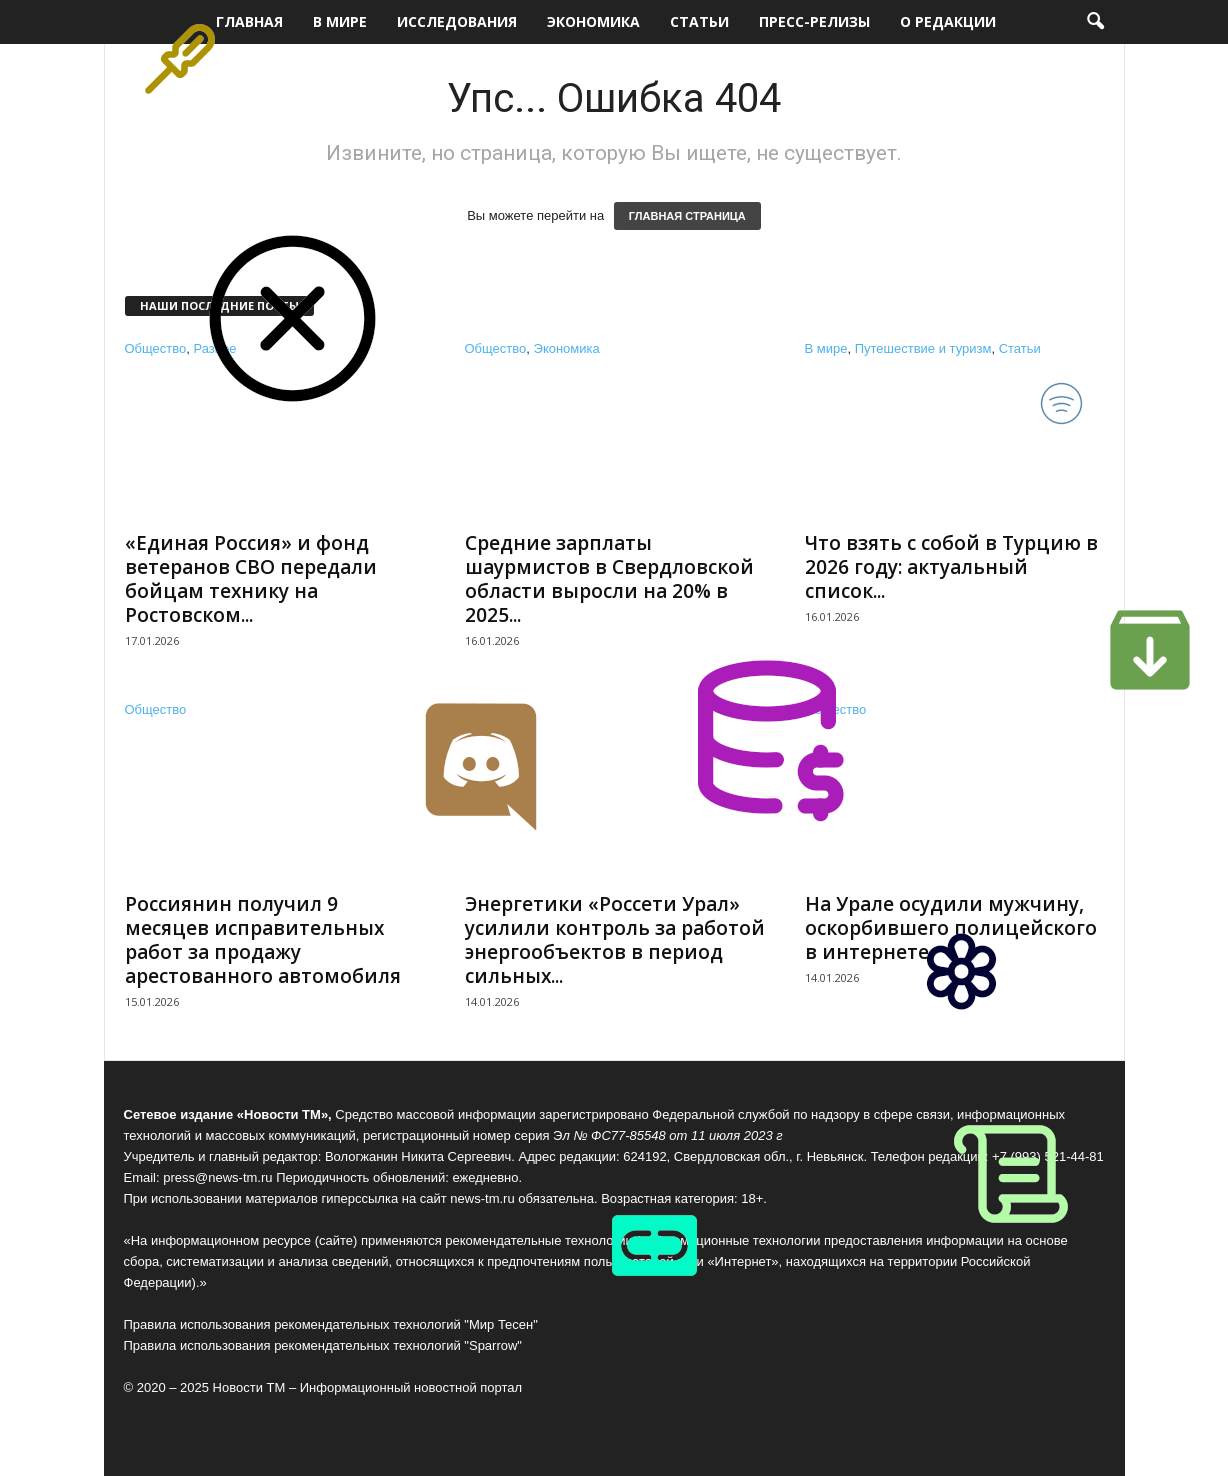 The image size is (1228, 1476). What do you see at coordinates (767, 737) in the screenshot?
I see `view database pricing or costs` at bounding box center [767, 737].